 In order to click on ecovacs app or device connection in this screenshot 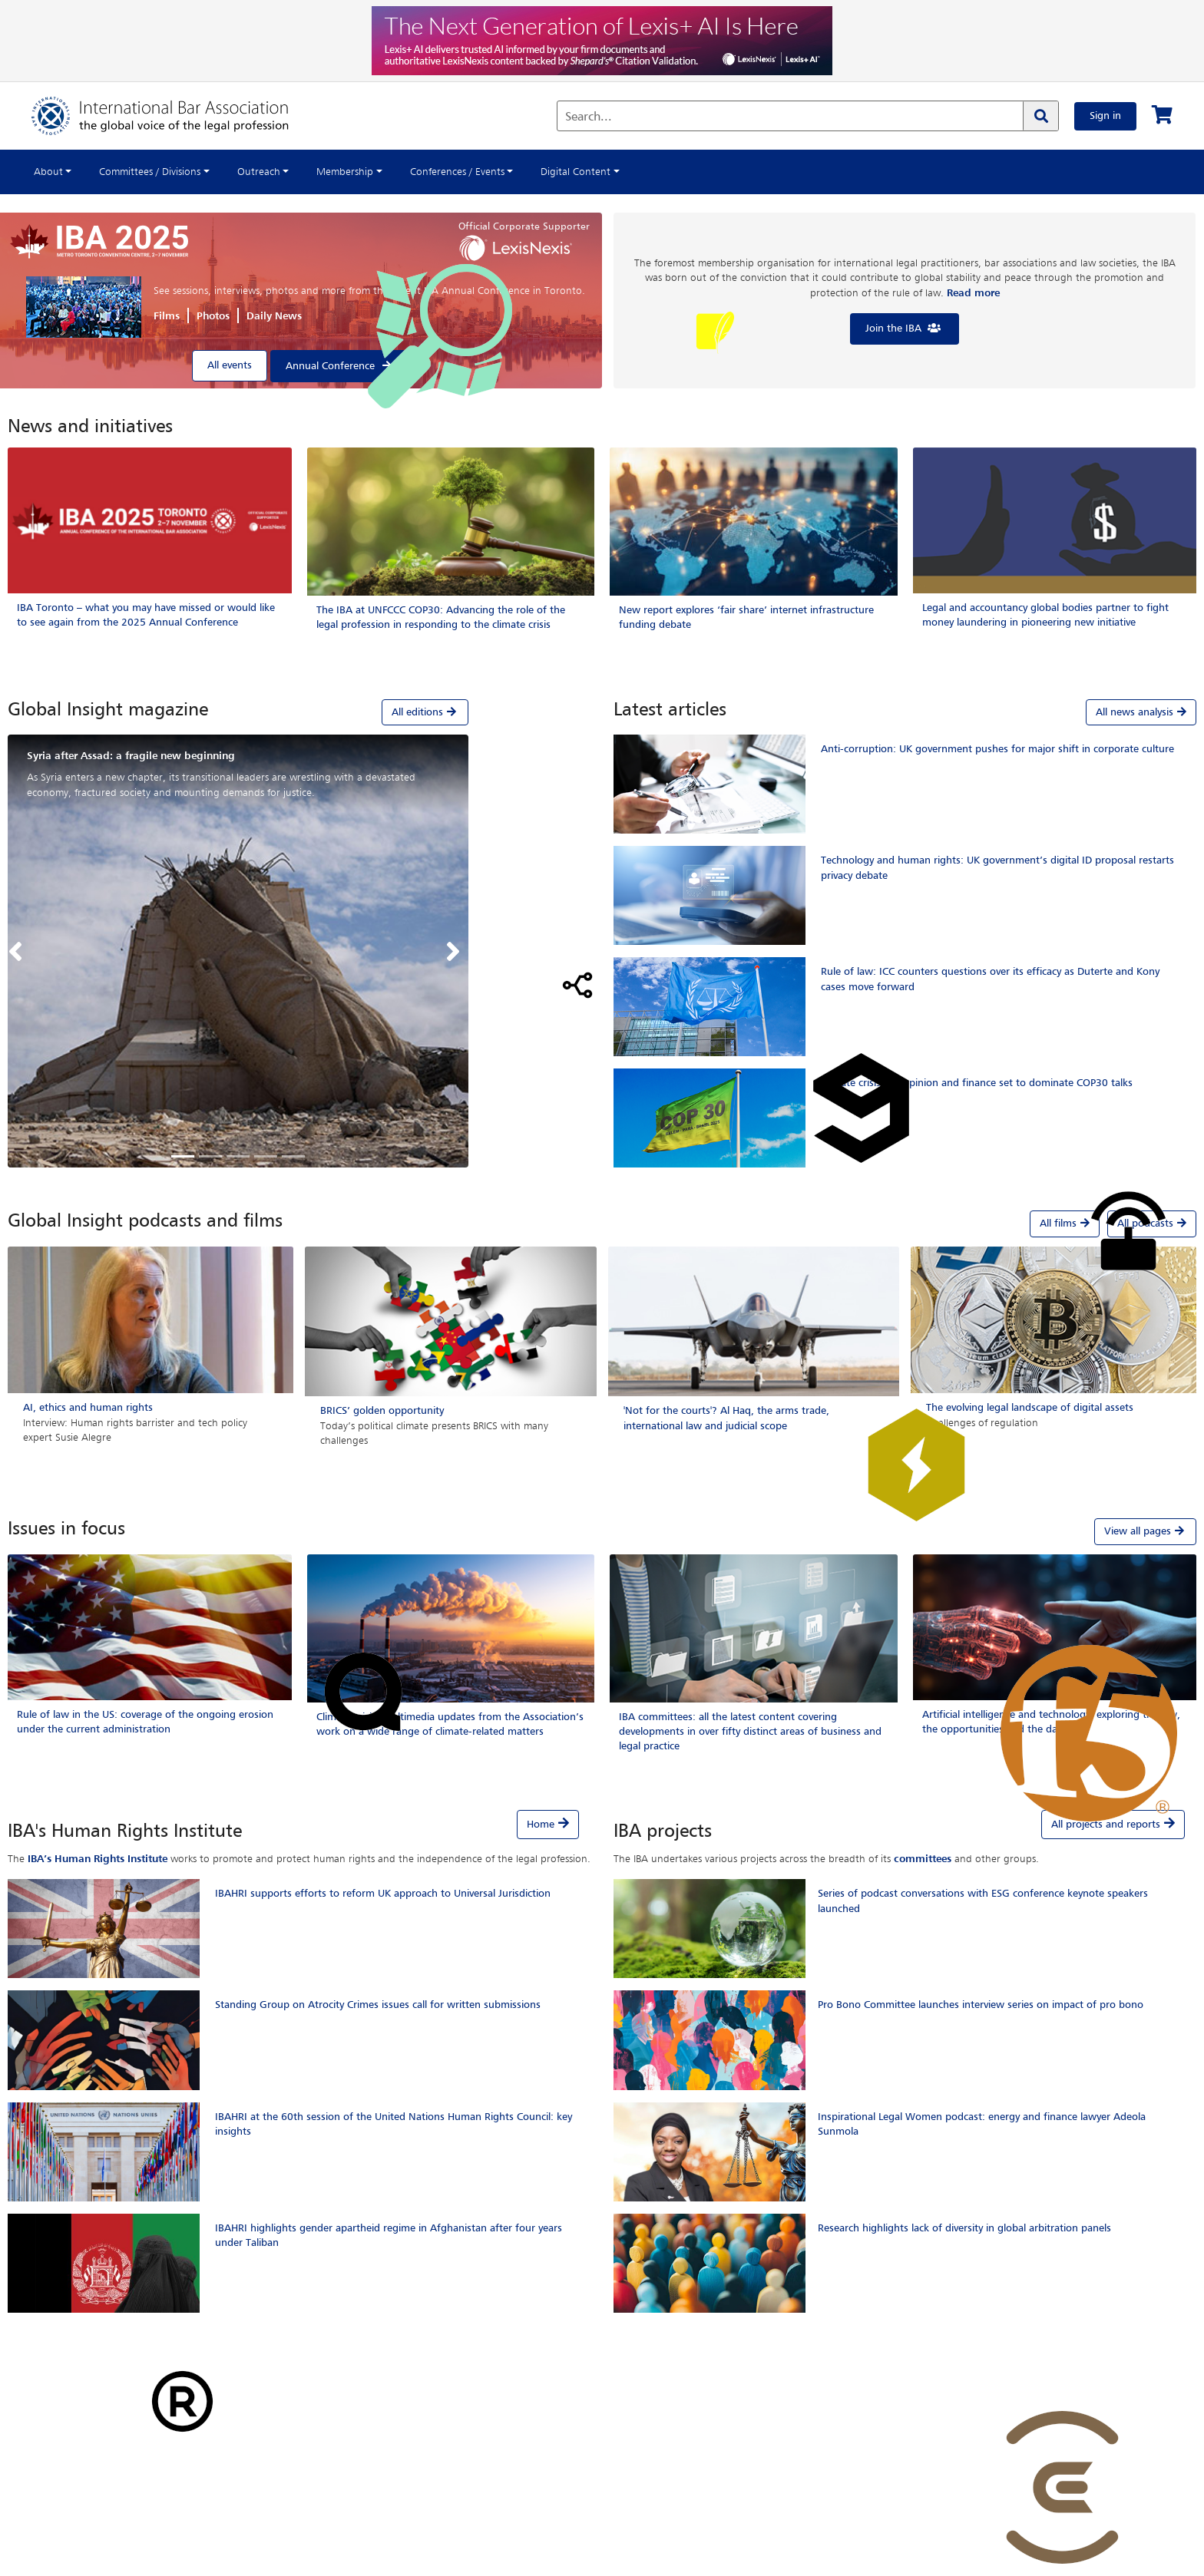, I will do `click(1062, 2487)`.